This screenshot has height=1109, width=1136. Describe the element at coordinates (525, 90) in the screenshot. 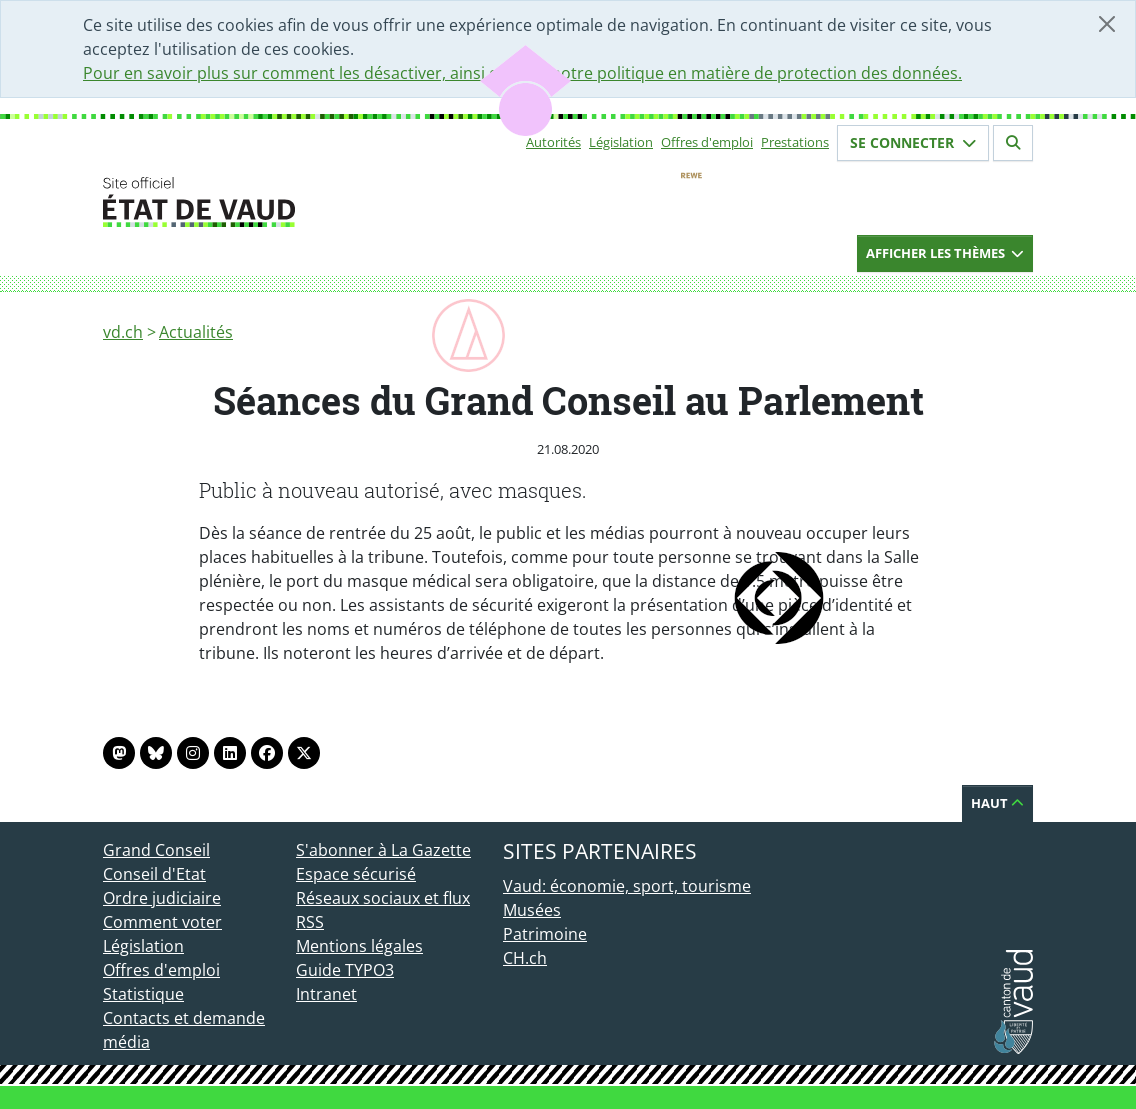

I see `open Google Scholar` at that location.